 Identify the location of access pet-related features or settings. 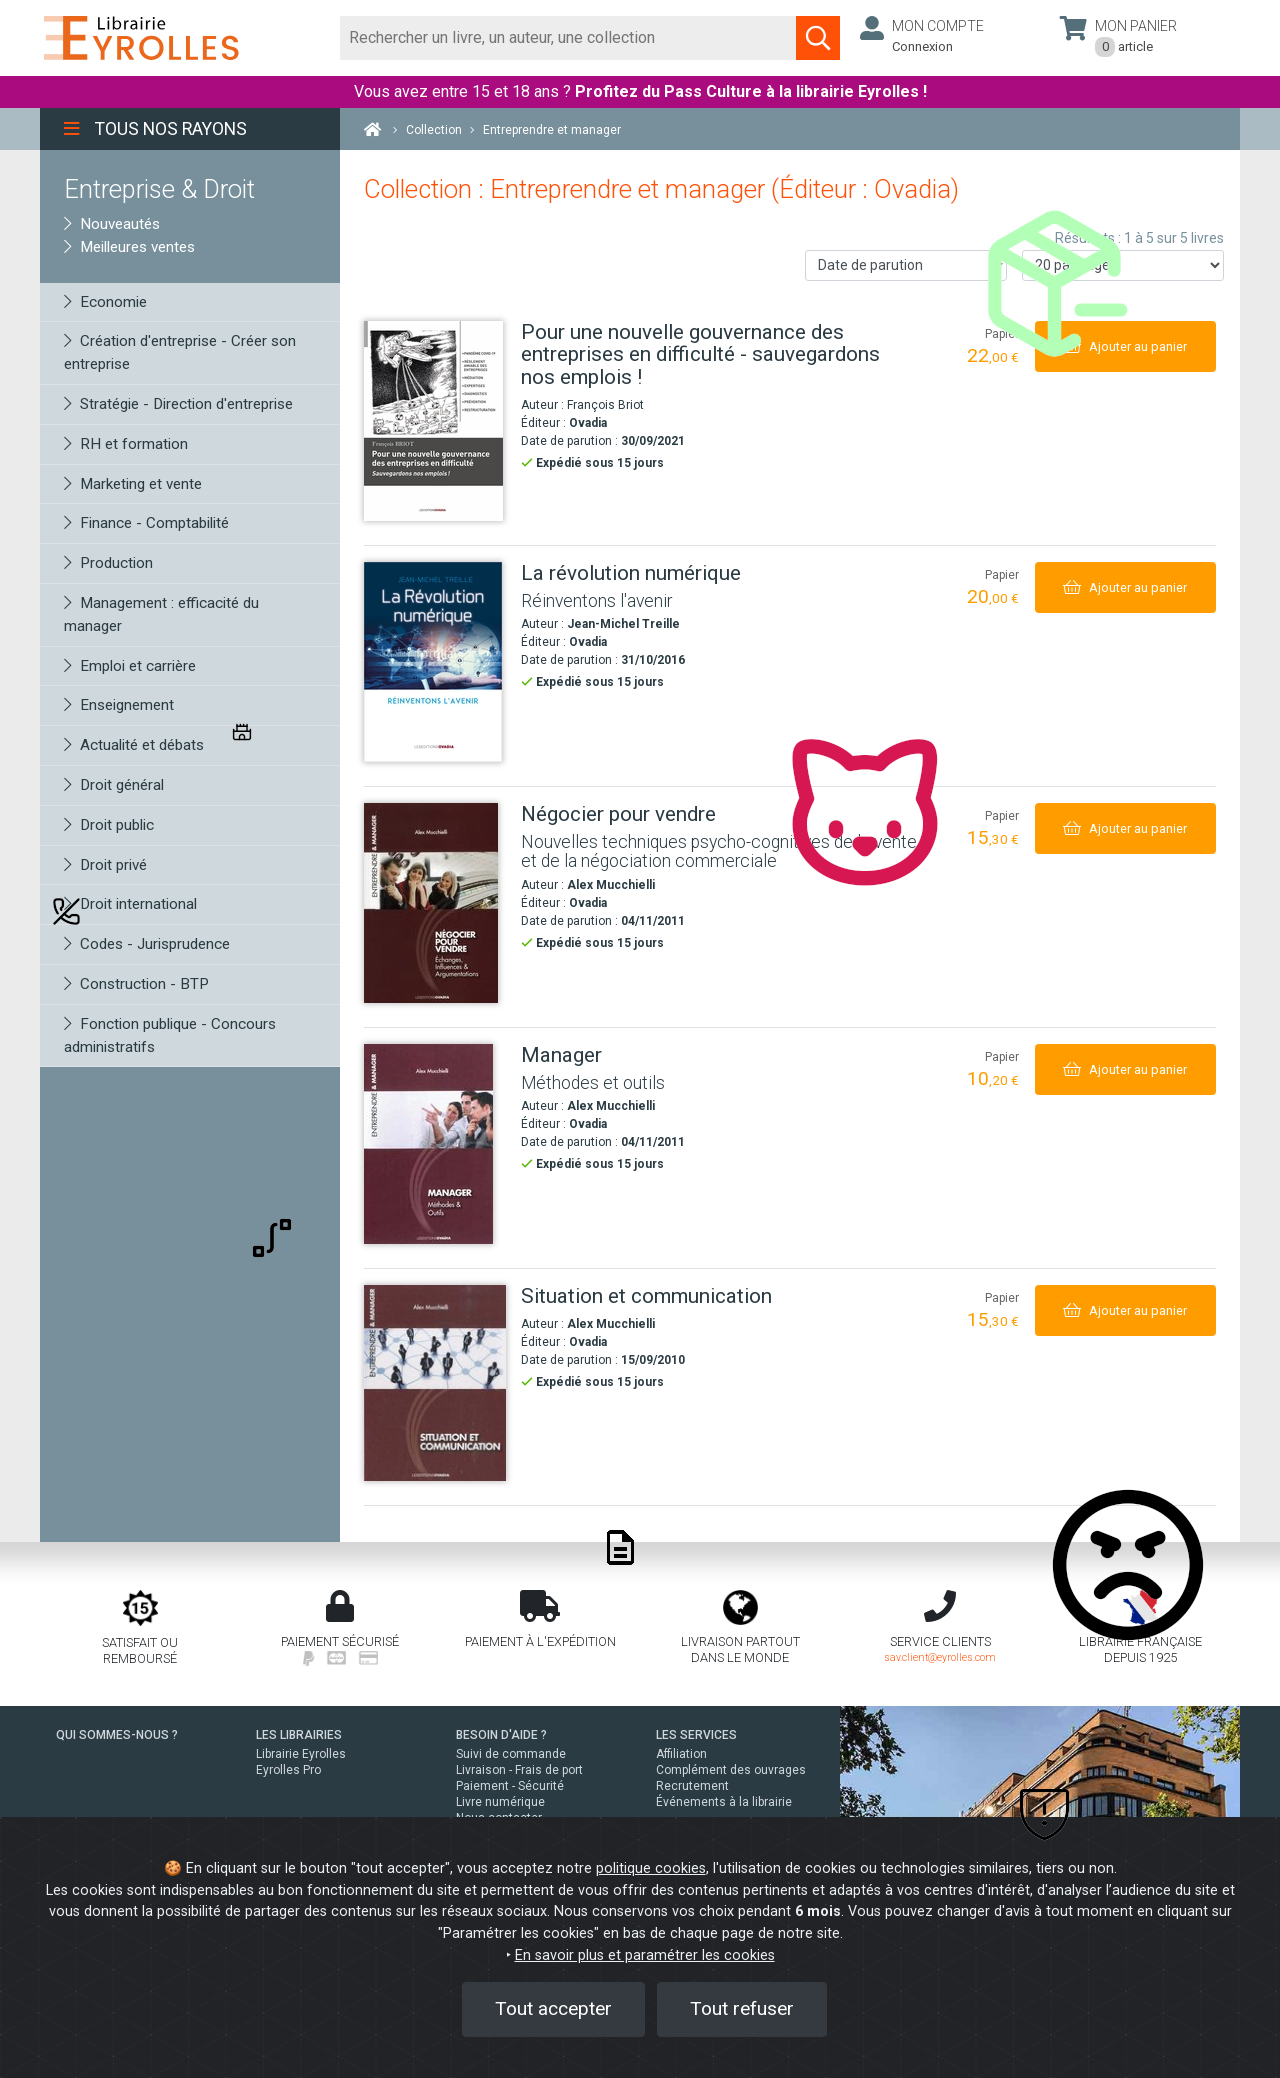
(865, 813).